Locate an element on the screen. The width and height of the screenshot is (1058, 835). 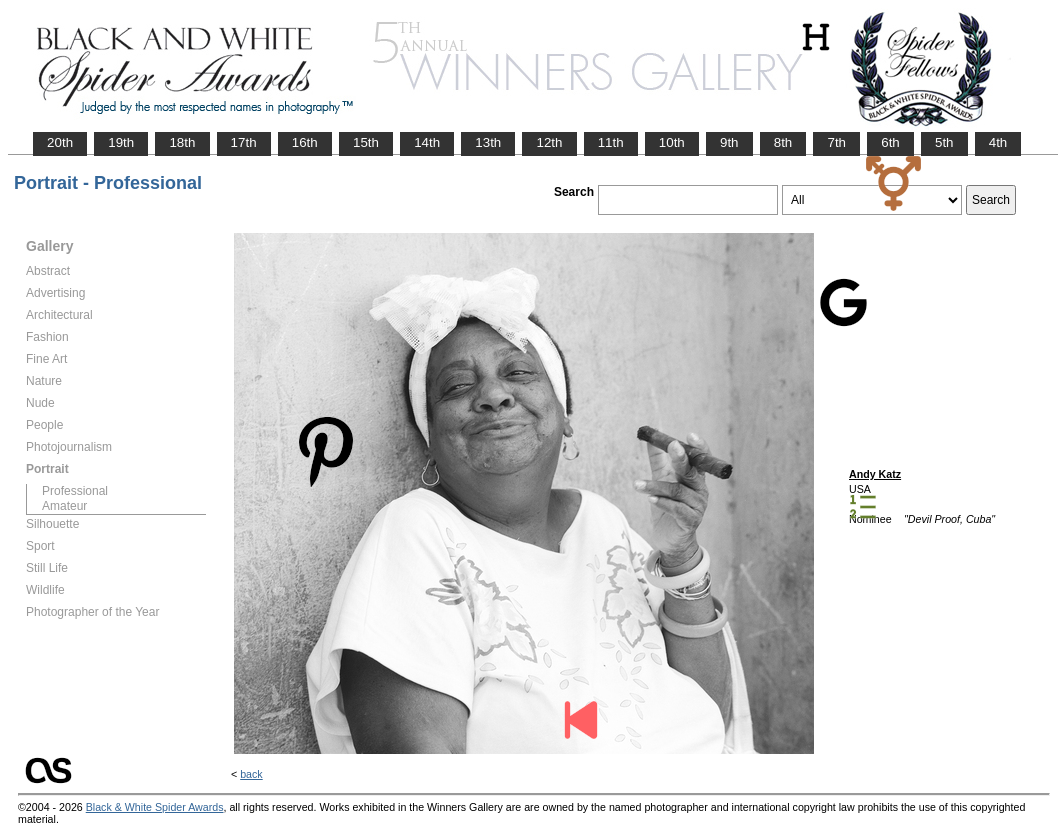
open Pinterest app is located at coordinates (326, 452).